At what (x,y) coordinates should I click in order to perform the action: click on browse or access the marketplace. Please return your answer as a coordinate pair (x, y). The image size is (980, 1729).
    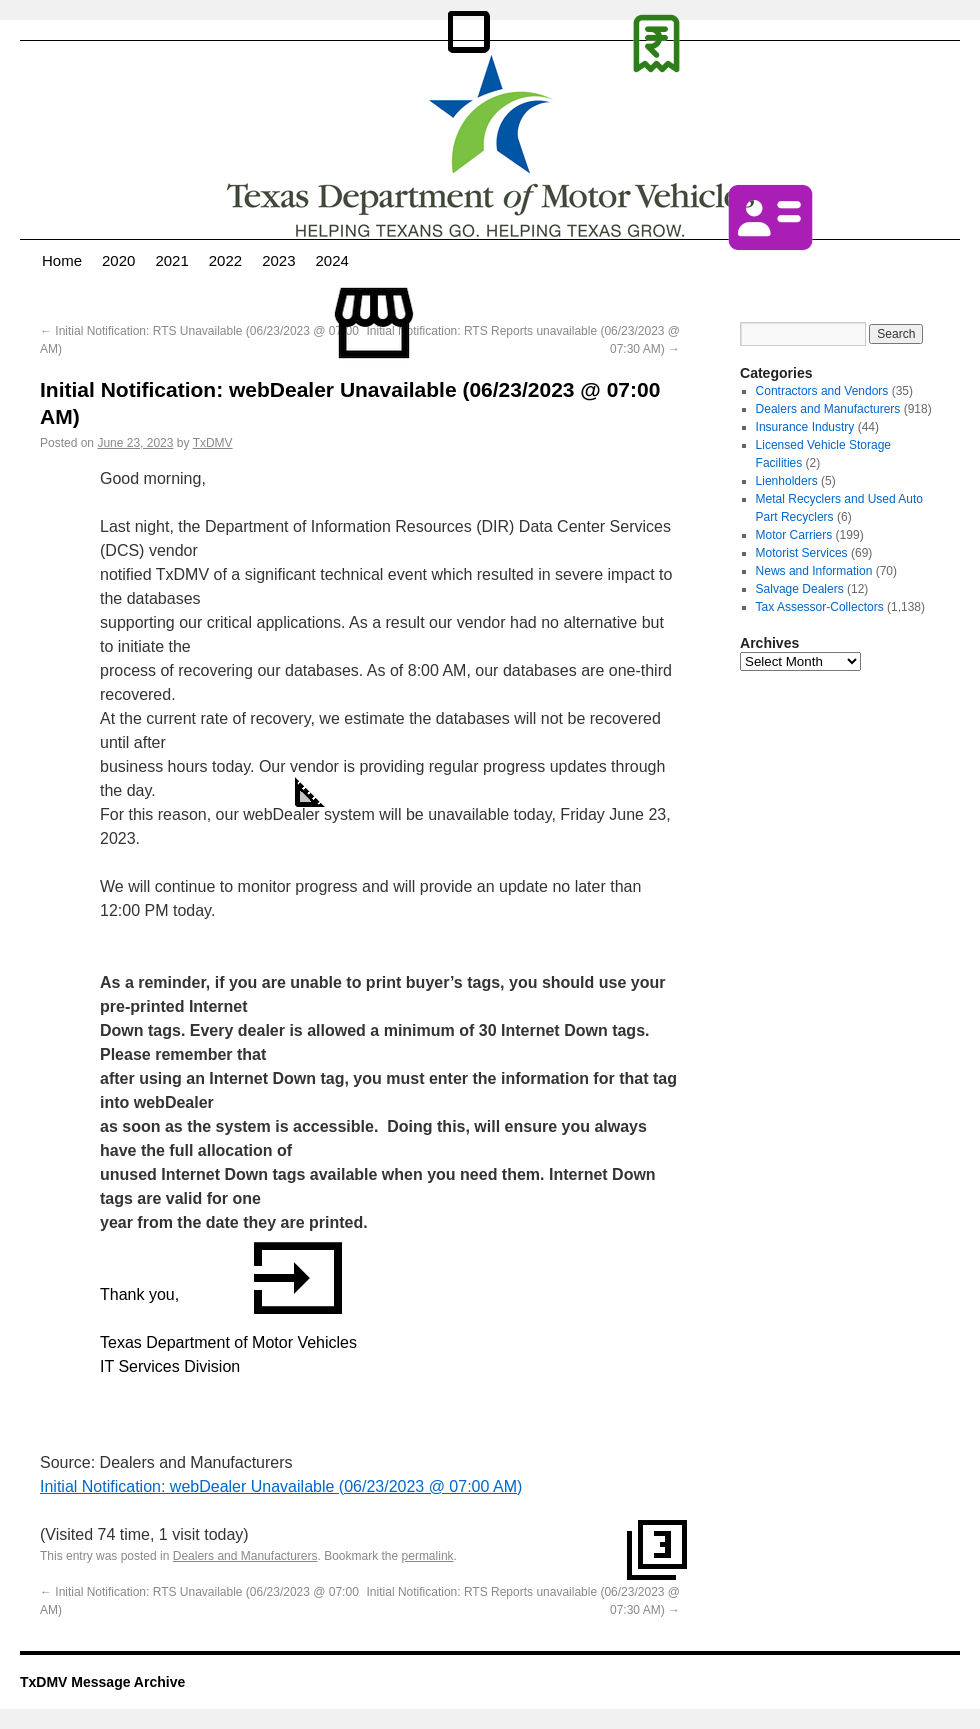
    Looking at the image, I should click on (374, 323).